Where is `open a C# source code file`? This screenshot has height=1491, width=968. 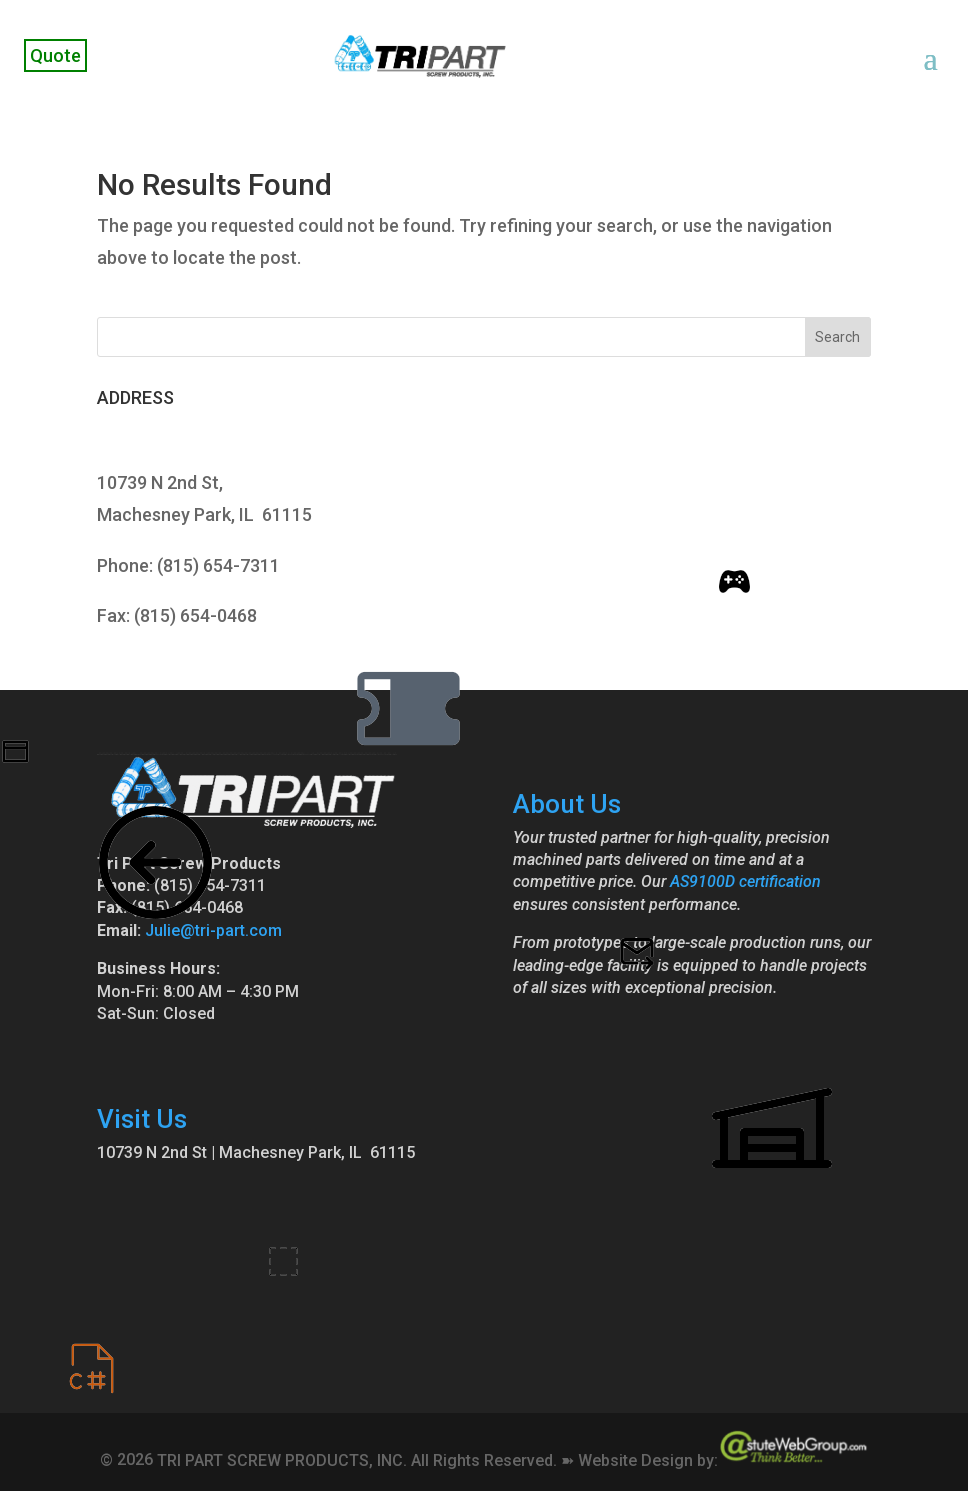
open a C# source code file is located at coordinates (92, 1368).